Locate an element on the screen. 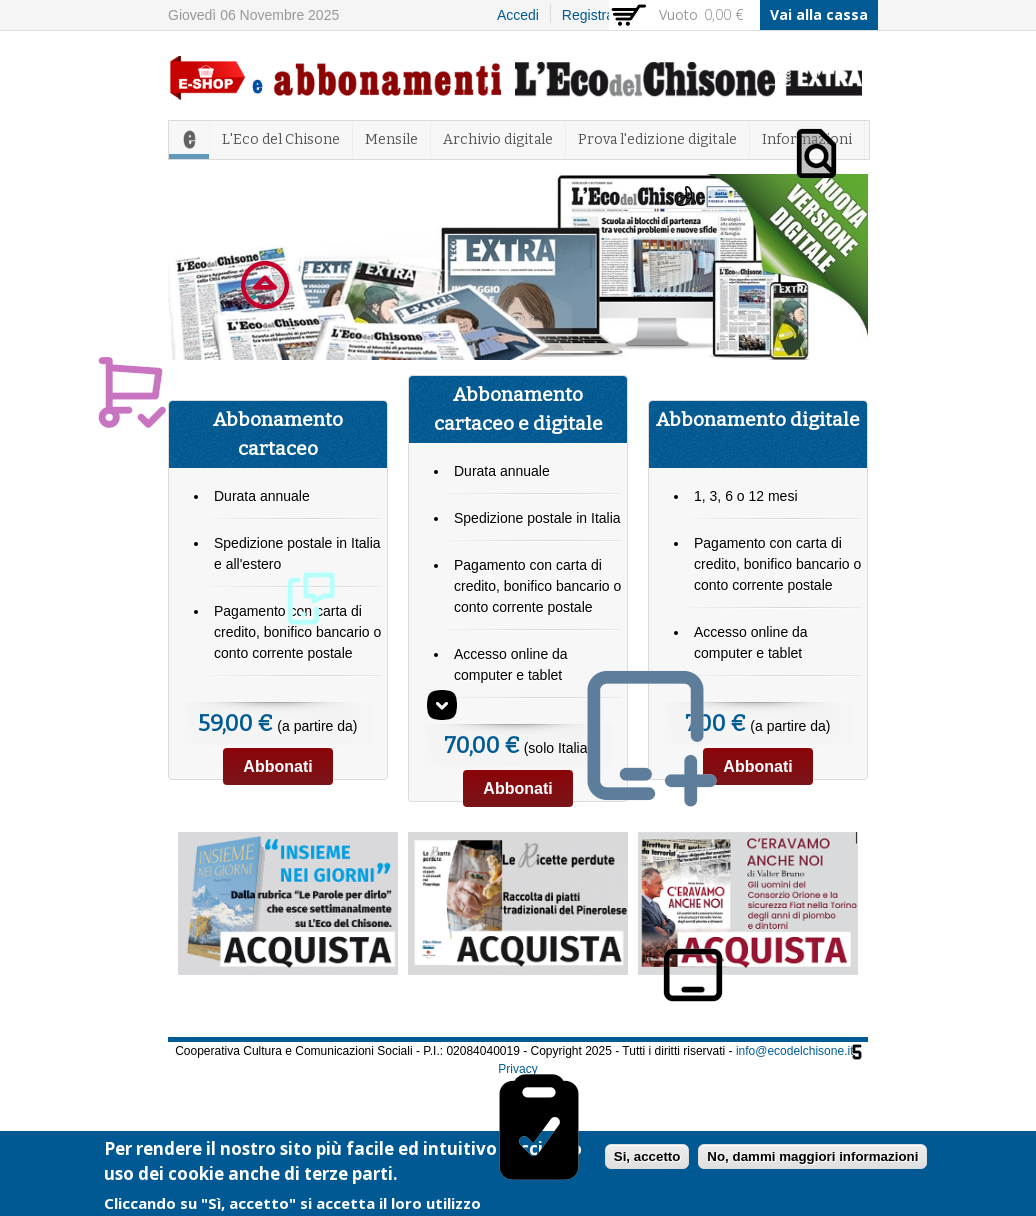  copy items to another cart is located at coordinates (130, 392).